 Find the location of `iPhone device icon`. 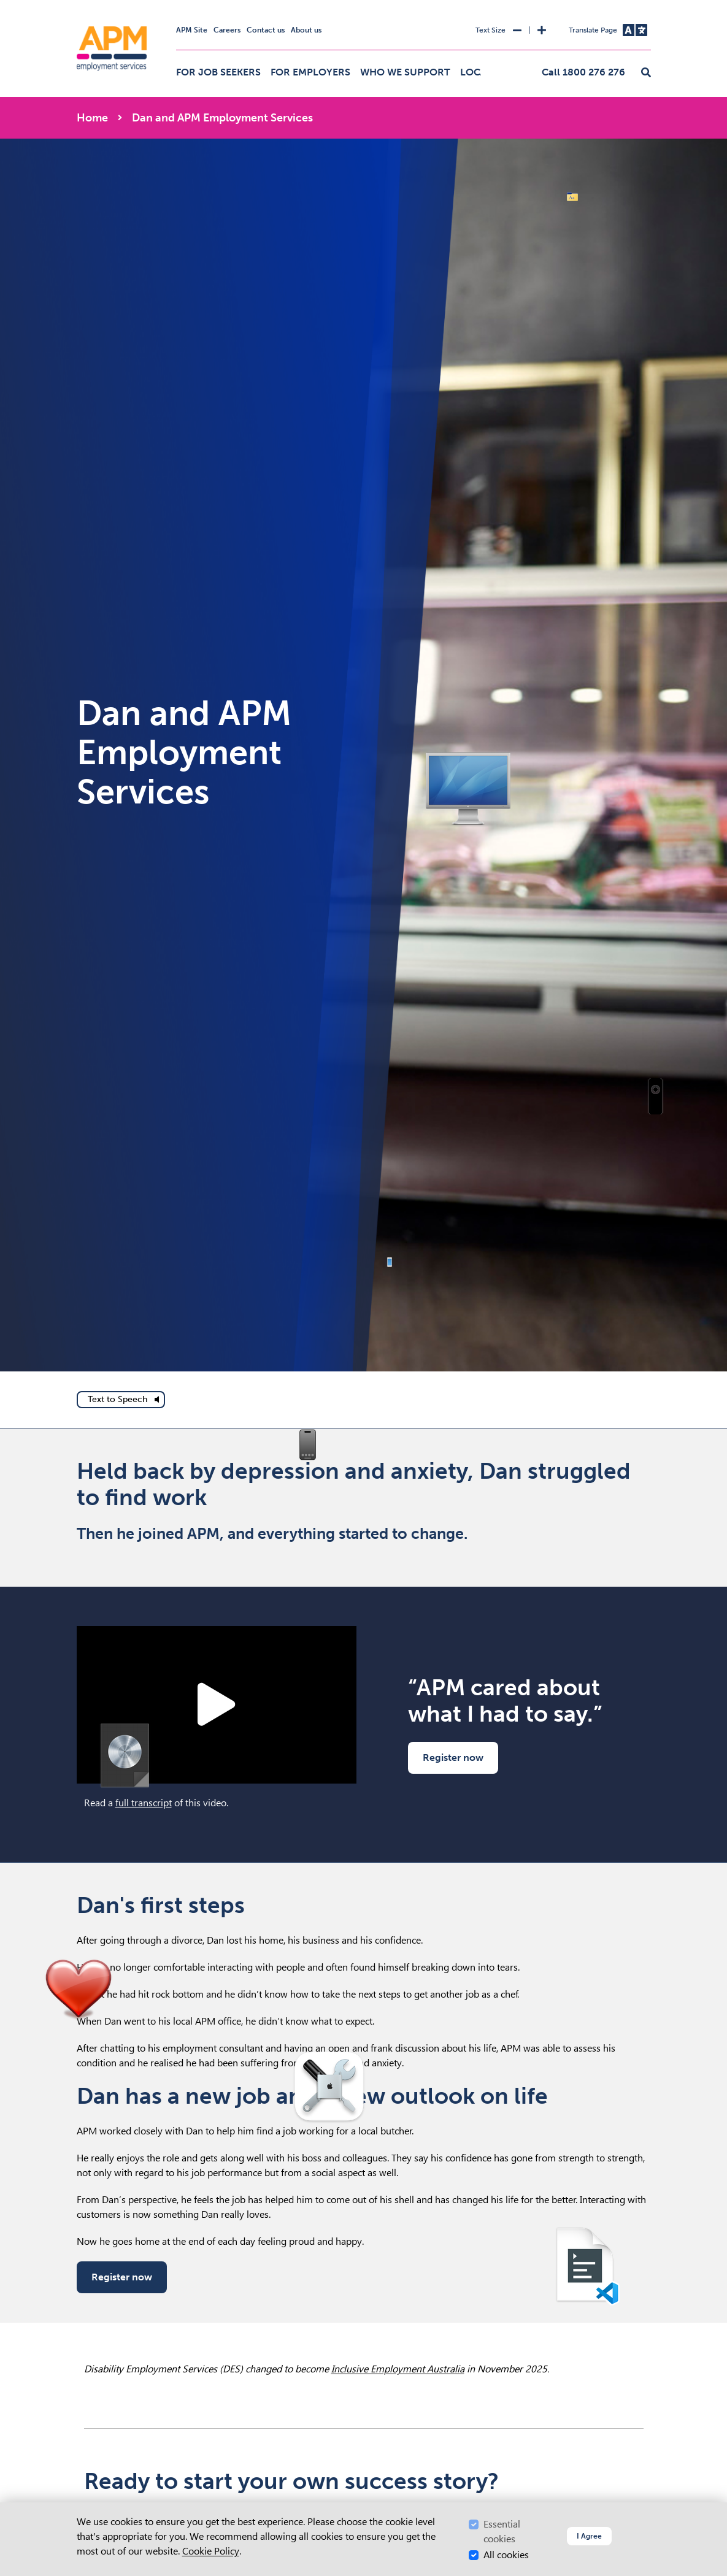

iPhone device icon is located at coordinates (307, 1444).